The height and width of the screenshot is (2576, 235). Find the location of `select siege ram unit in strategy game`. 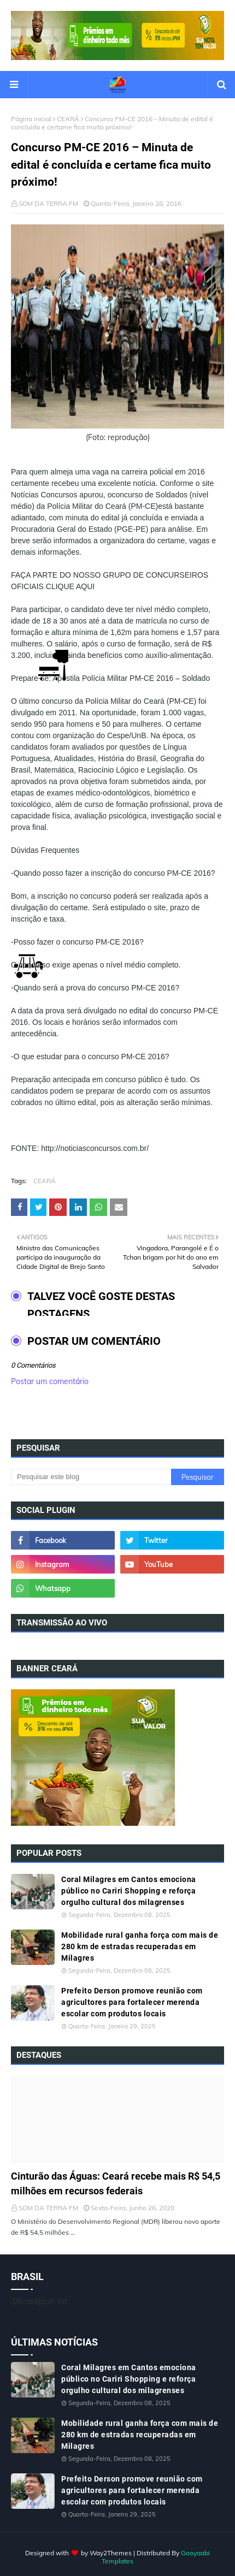

select siege ram unit in strategy game is located at coordinates (28, 966).